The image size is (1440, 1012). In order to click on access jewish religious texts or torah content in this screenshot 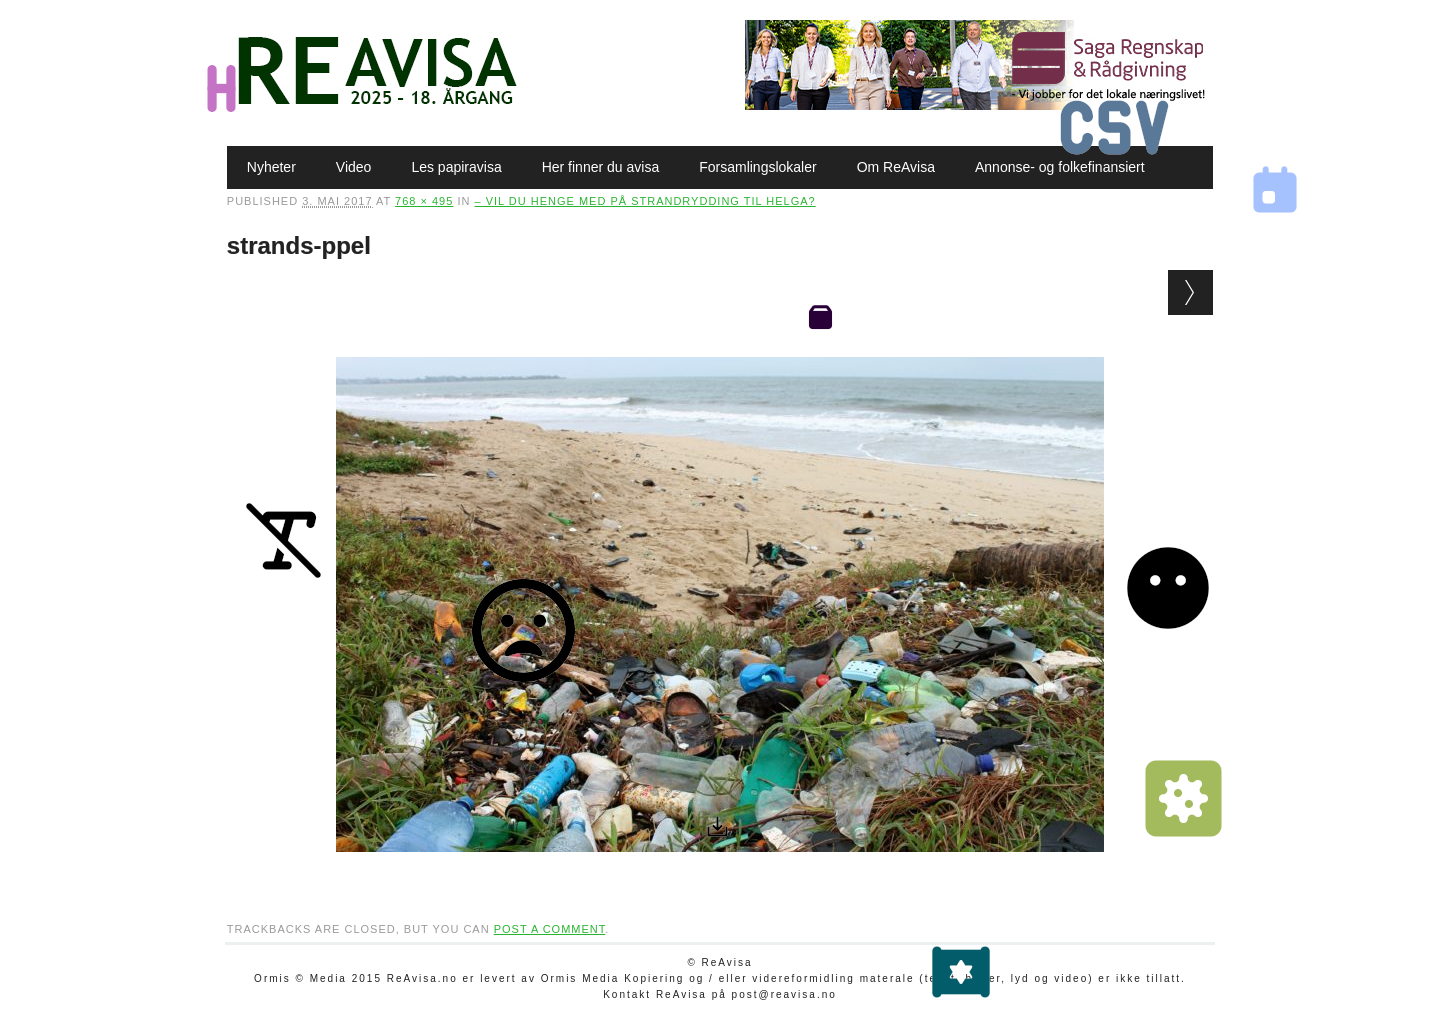, I will do `click(961, 972)`.